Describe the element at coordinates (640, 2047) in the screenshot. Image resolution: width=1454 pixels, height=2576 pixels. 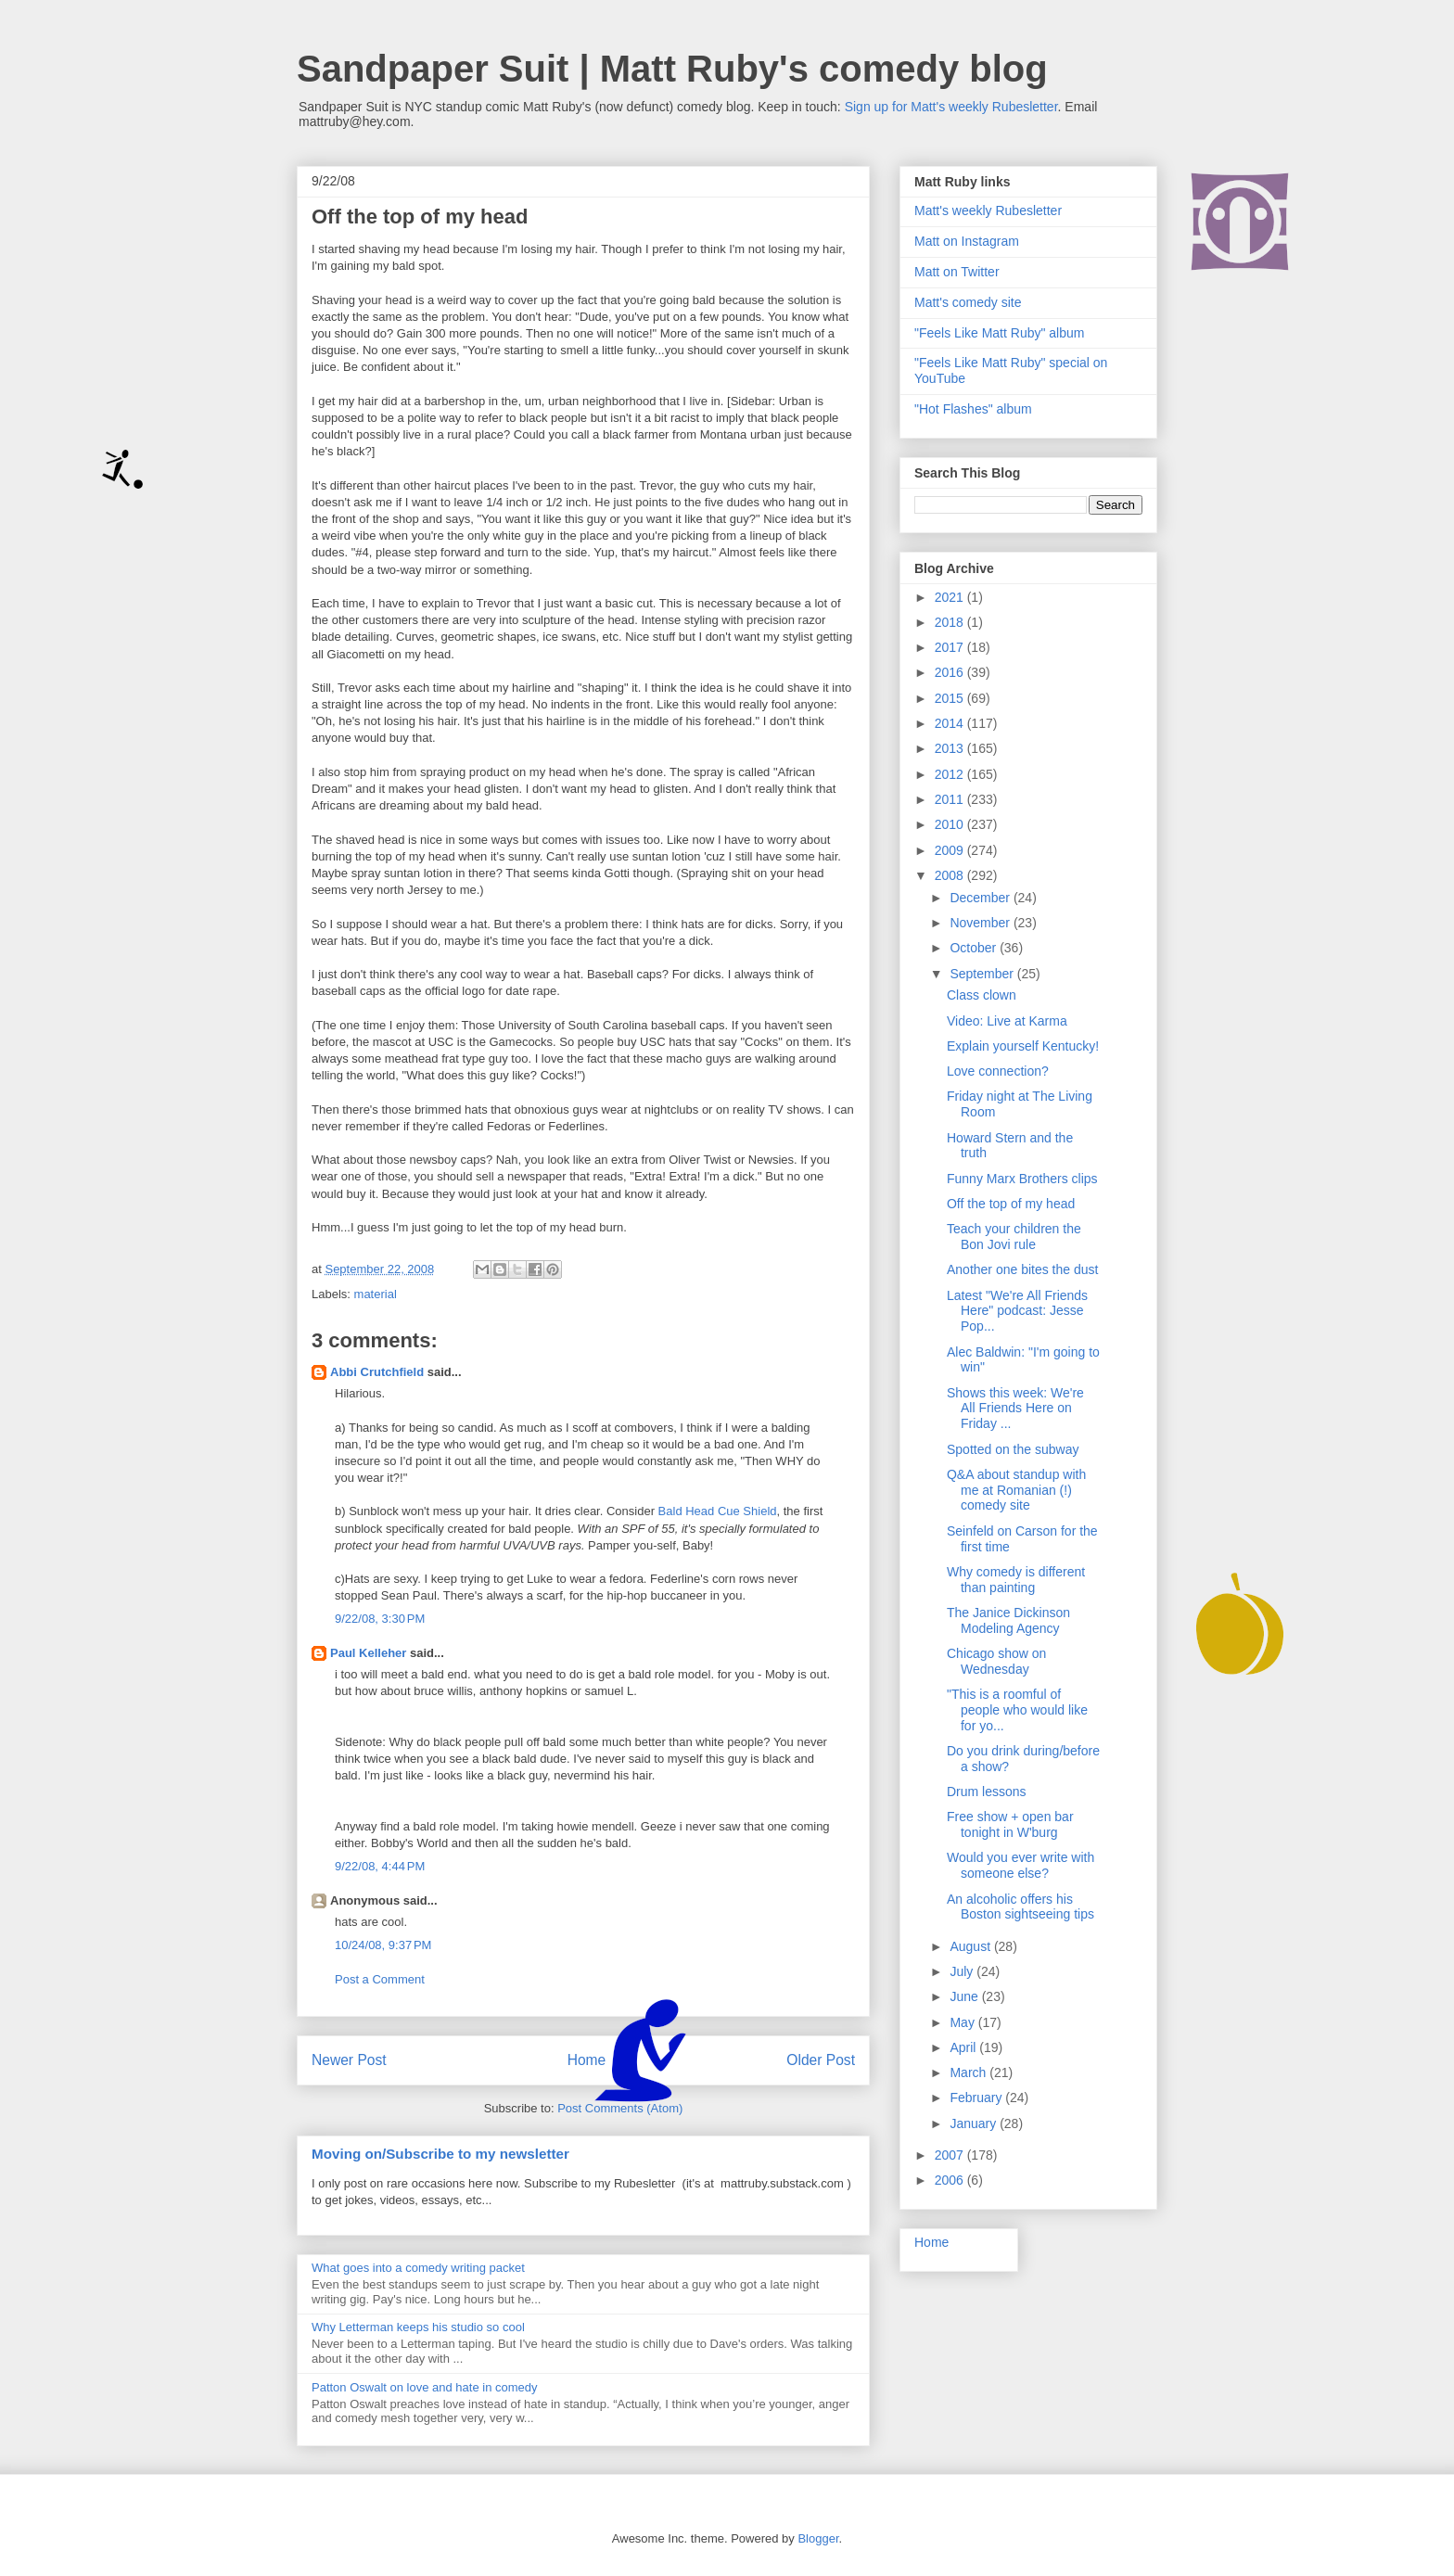
I see `indicates a prayer or meditation area` at that location.